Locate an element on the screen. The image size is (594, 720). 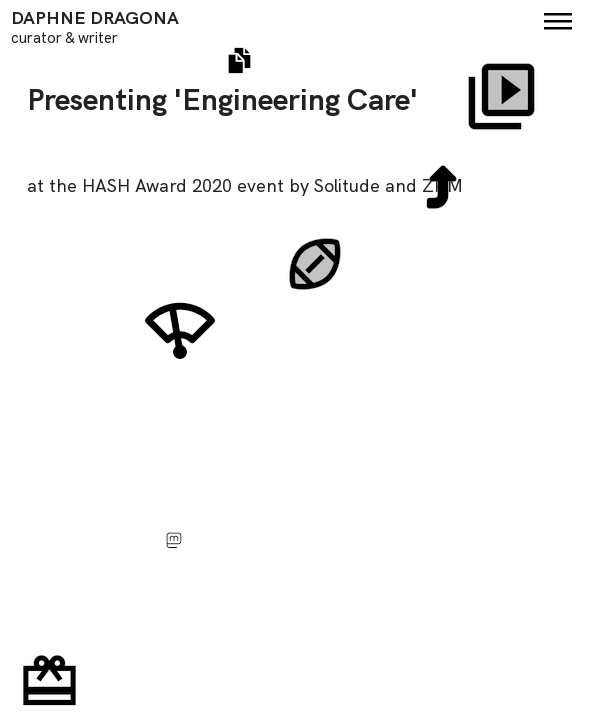
turn right then continue forward is located at coordinates (443, 187).